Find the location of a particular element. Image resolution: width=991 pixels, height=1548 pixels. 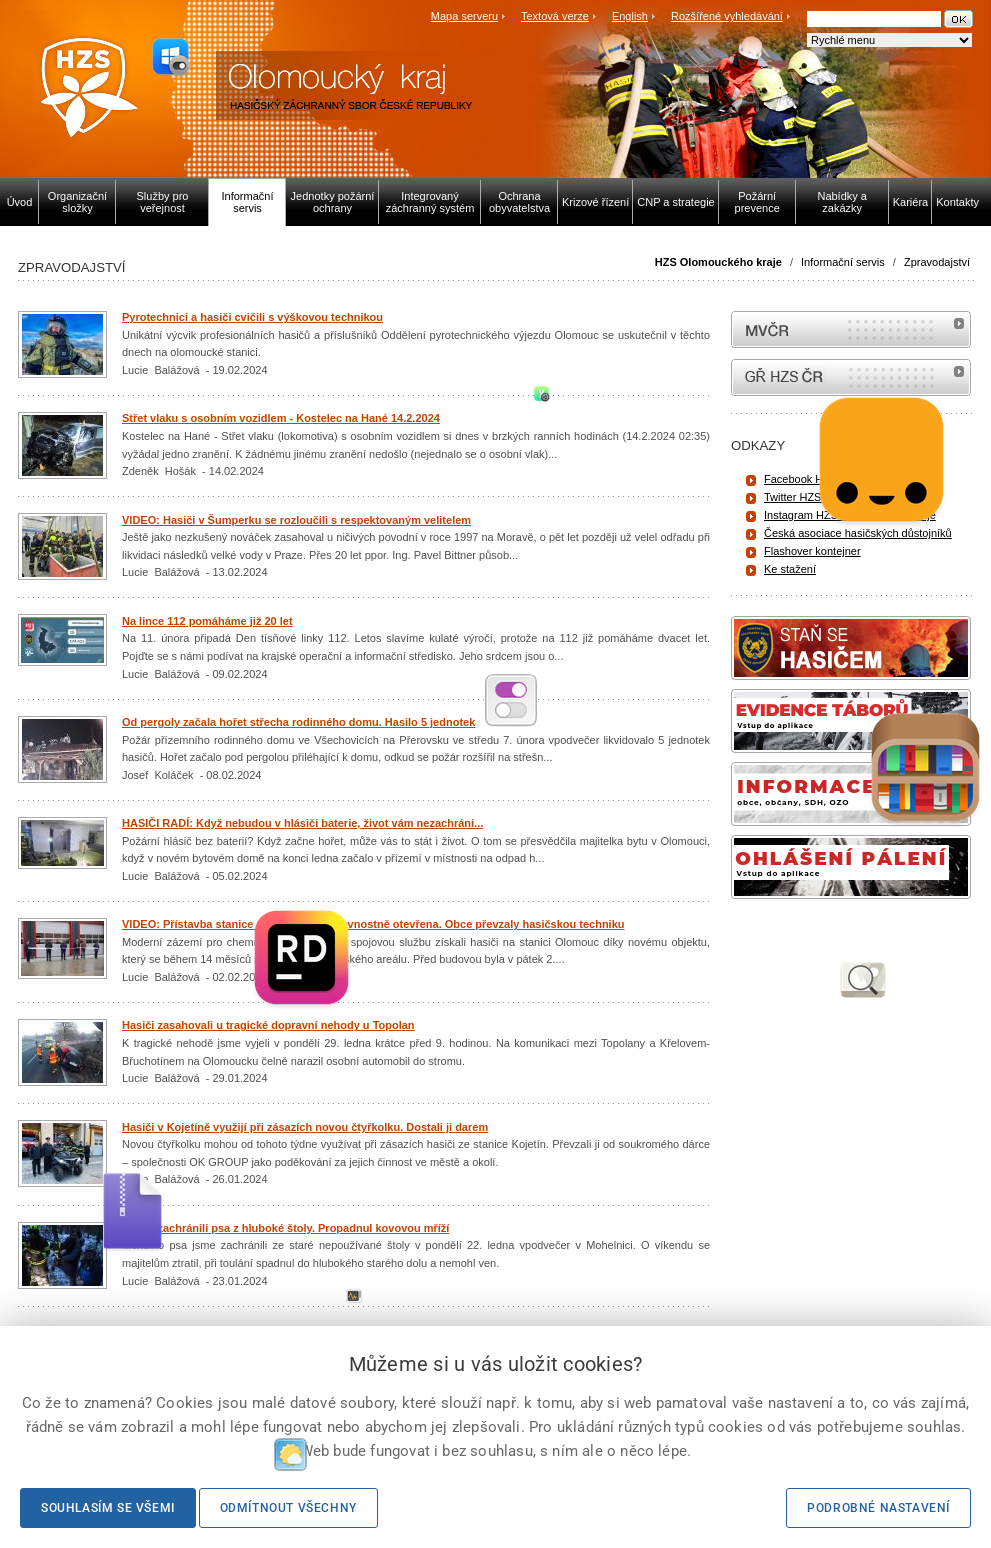

open unity tweak tool settings is located at coordinates (511, 700).